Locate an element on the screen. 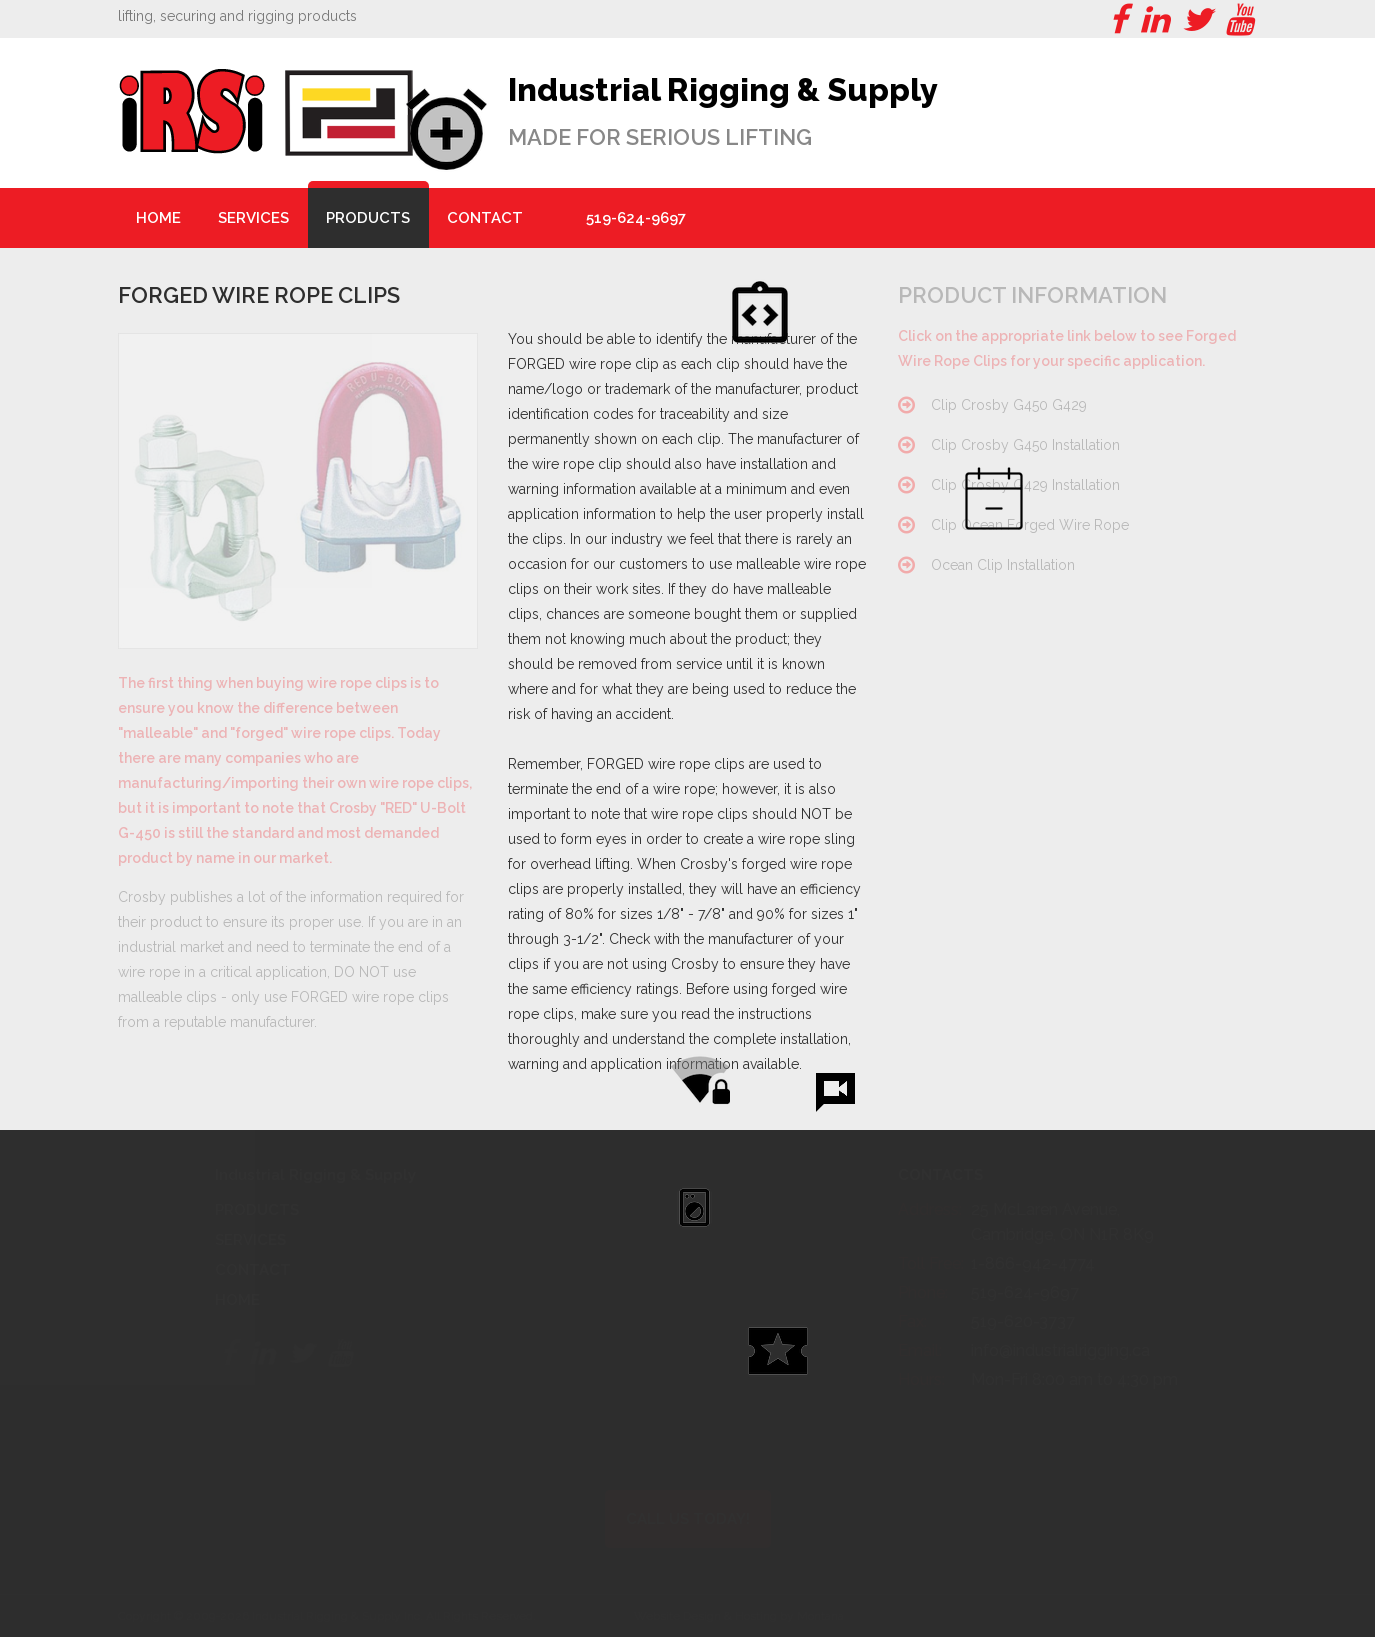 The width and height of the screenshot is (1375, 1637). view code integration instructions is located at coordinates (760, 315).